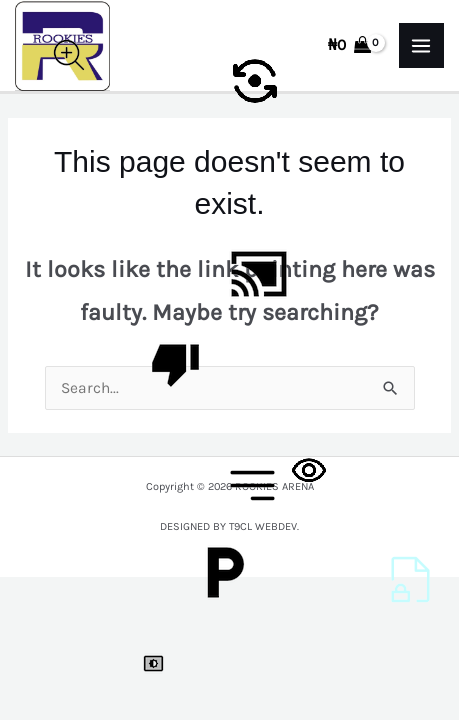 This screenshot has width=459, height=720. What do you see at coordinates (69, 55) in the screenshot?
I see `zoom in on content` at bounding box center [69, 55].